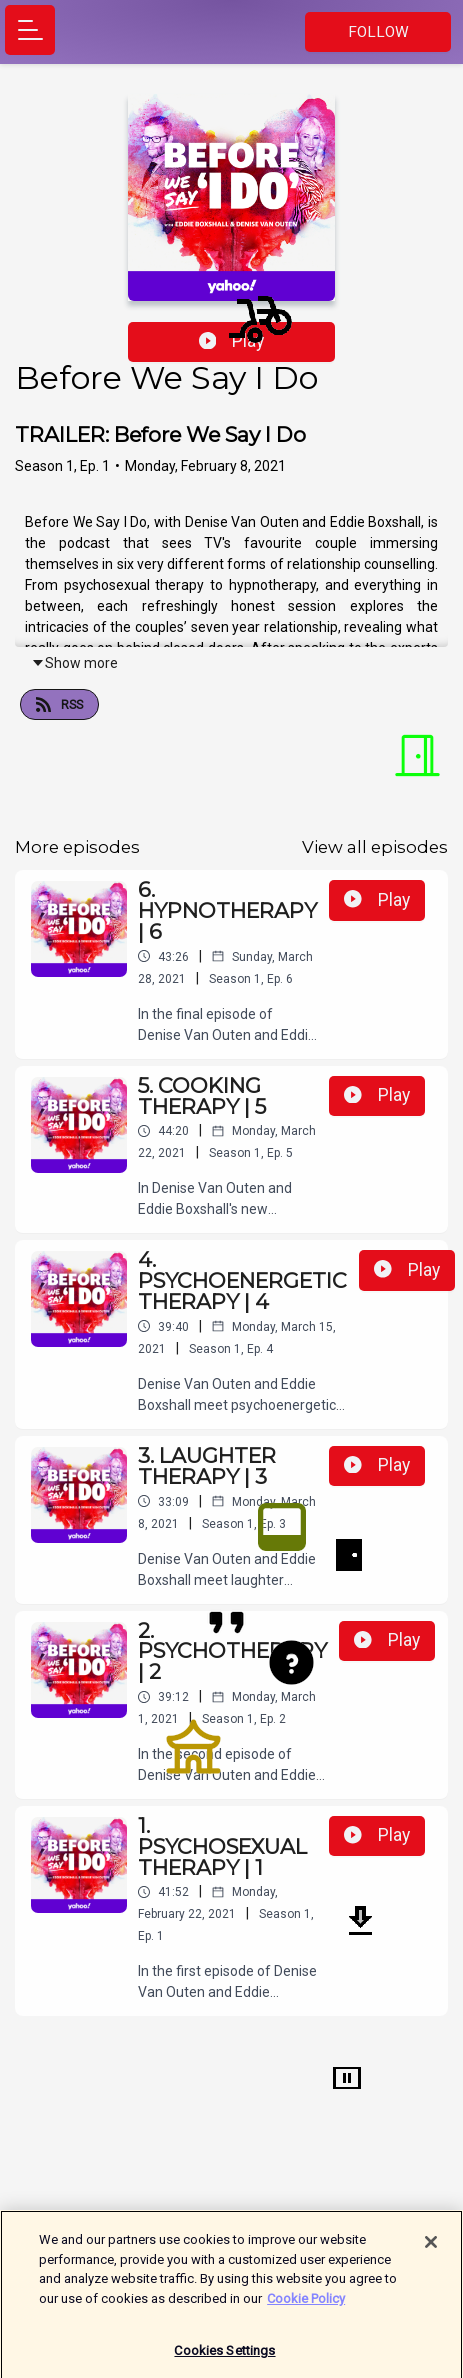 The width and height of the screenshot is (463, 2378). I want to click on download a file or content, so click(360, 1921).